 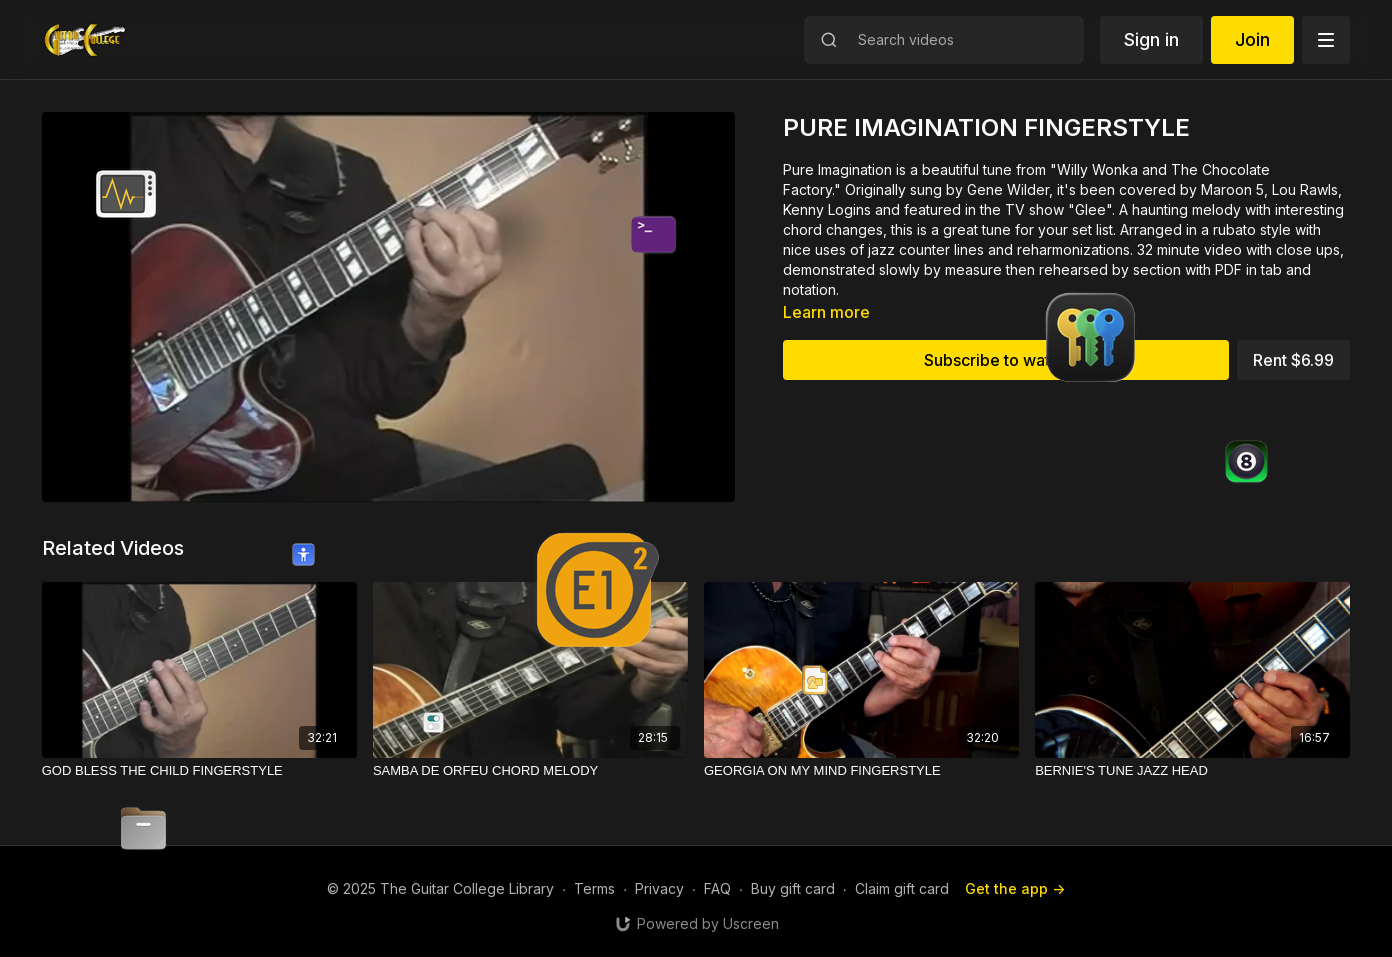 I want to click on open root terminal with administrator privileges, so click(x=653, y=234).